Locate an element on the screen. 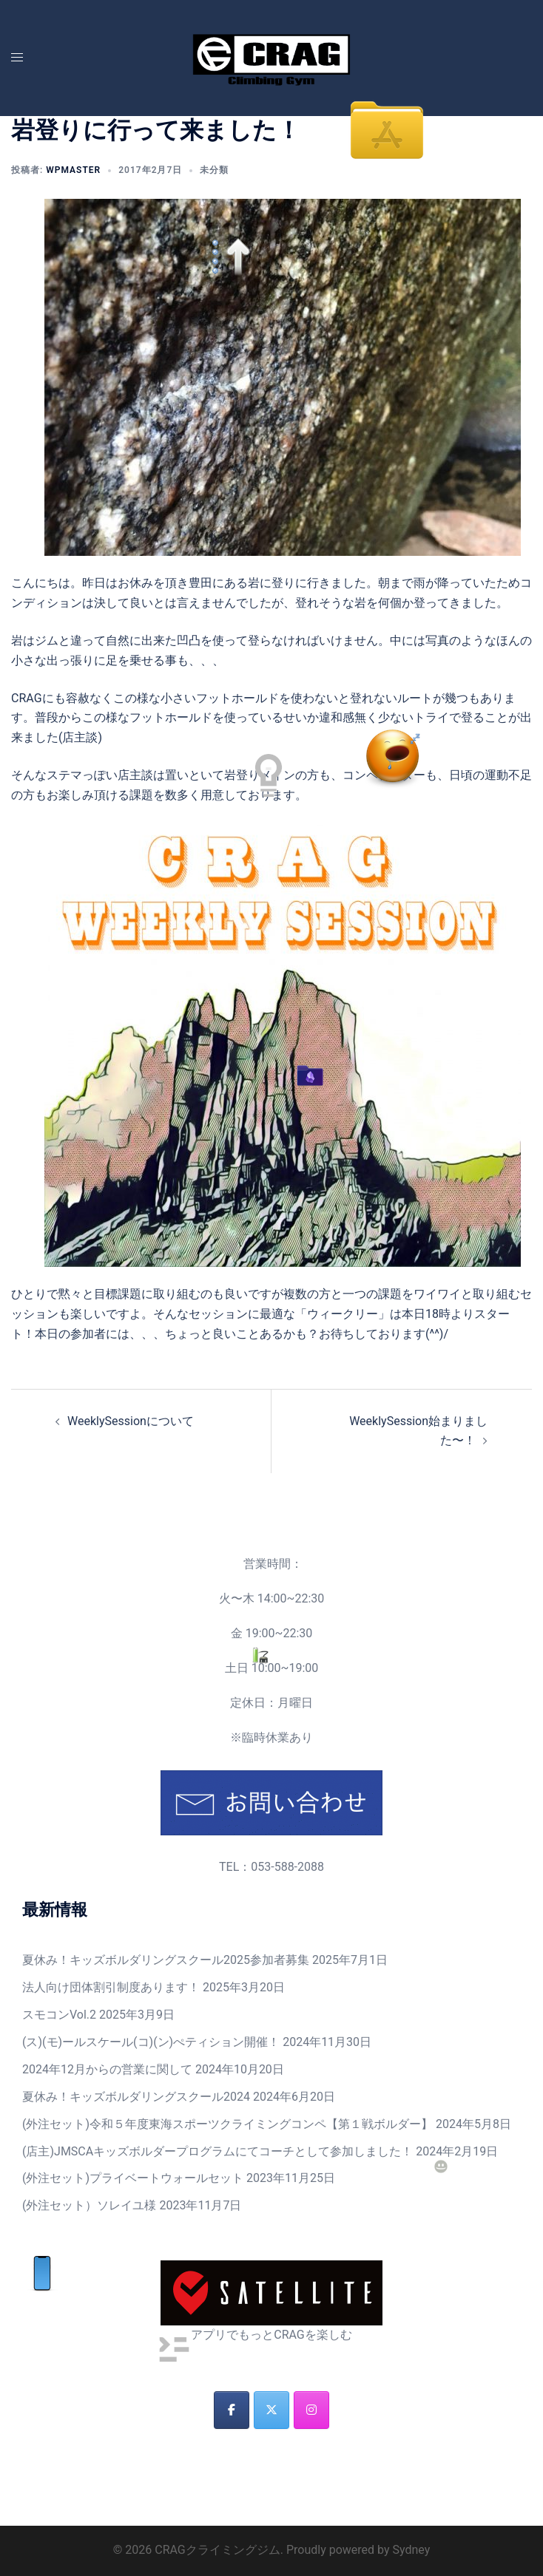 This screenshot has height=2576, width=543. increase text indentation is located at coordinates (174, 2349).